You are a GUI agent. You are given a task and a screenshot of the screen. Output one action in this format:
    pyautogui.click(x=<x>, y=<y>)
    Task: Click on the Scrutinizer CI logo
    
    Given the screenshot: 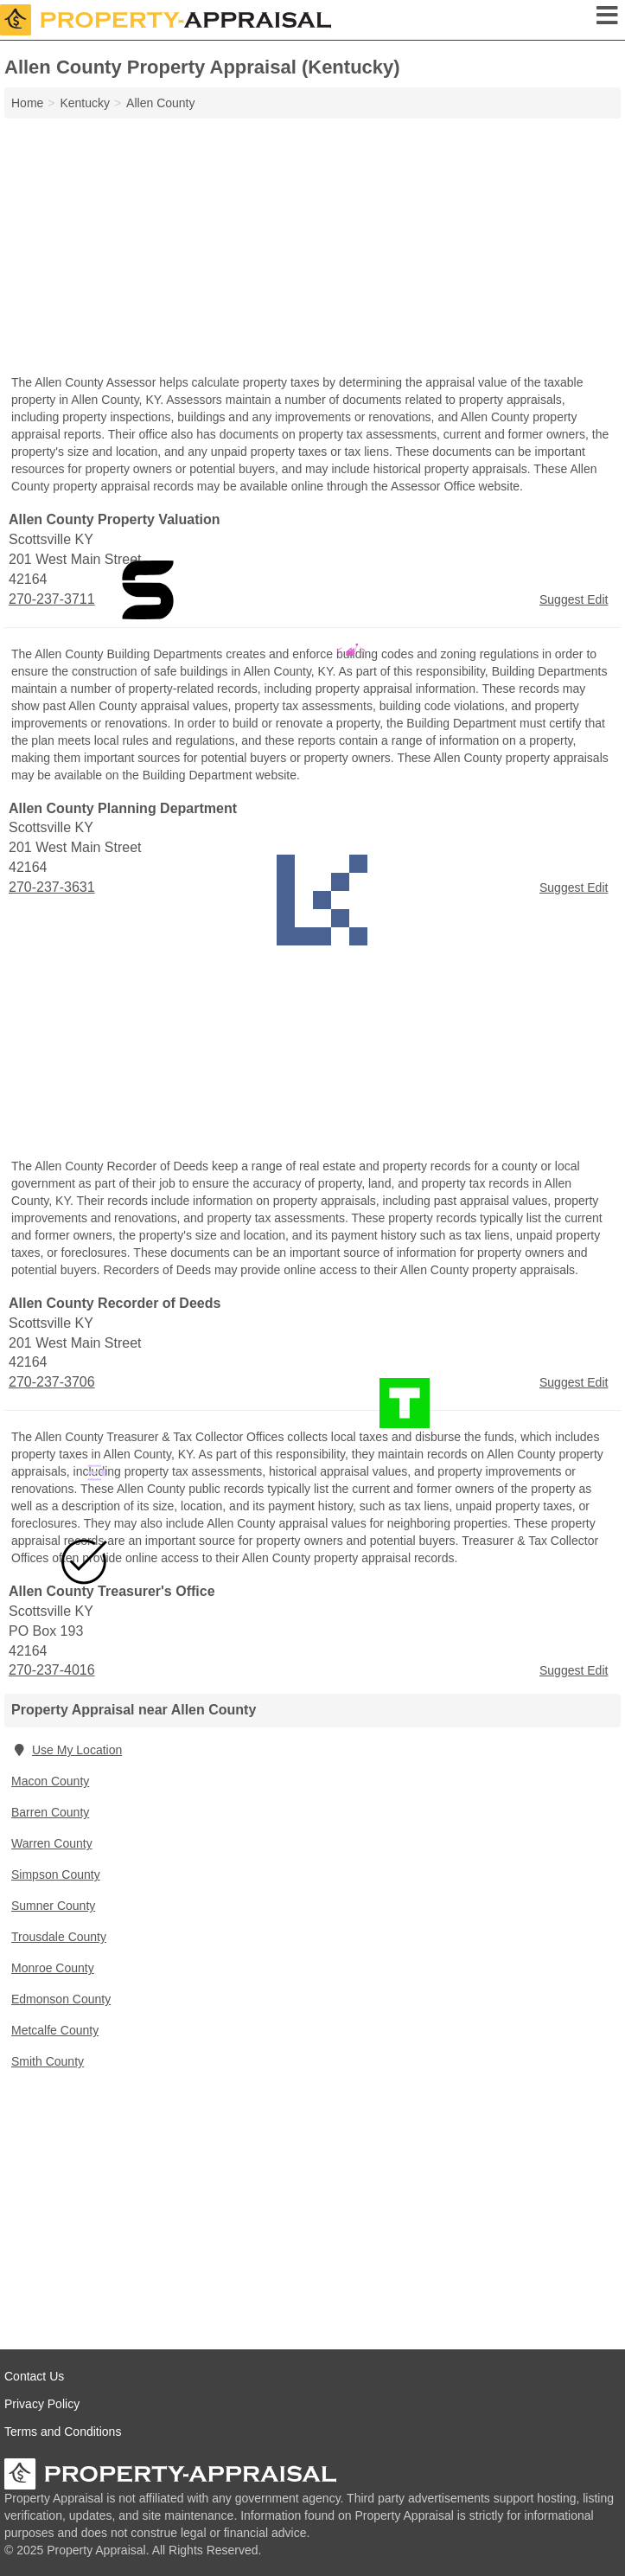 What is the action you would take?
    pyautogui.click(x=148, y=590)
    